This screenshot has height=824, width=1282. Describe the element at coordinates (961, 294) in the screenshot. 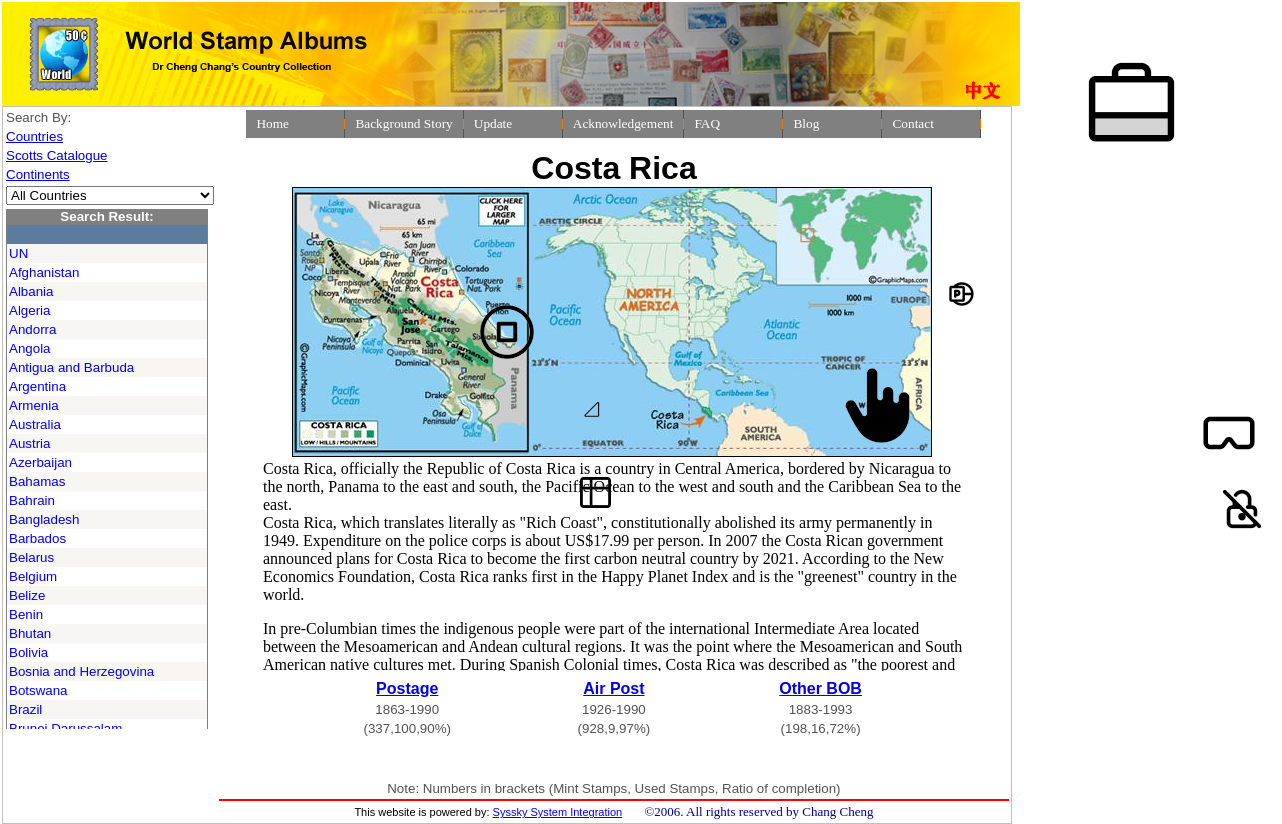

I see `open Microsoft PowerPoint` at that location.